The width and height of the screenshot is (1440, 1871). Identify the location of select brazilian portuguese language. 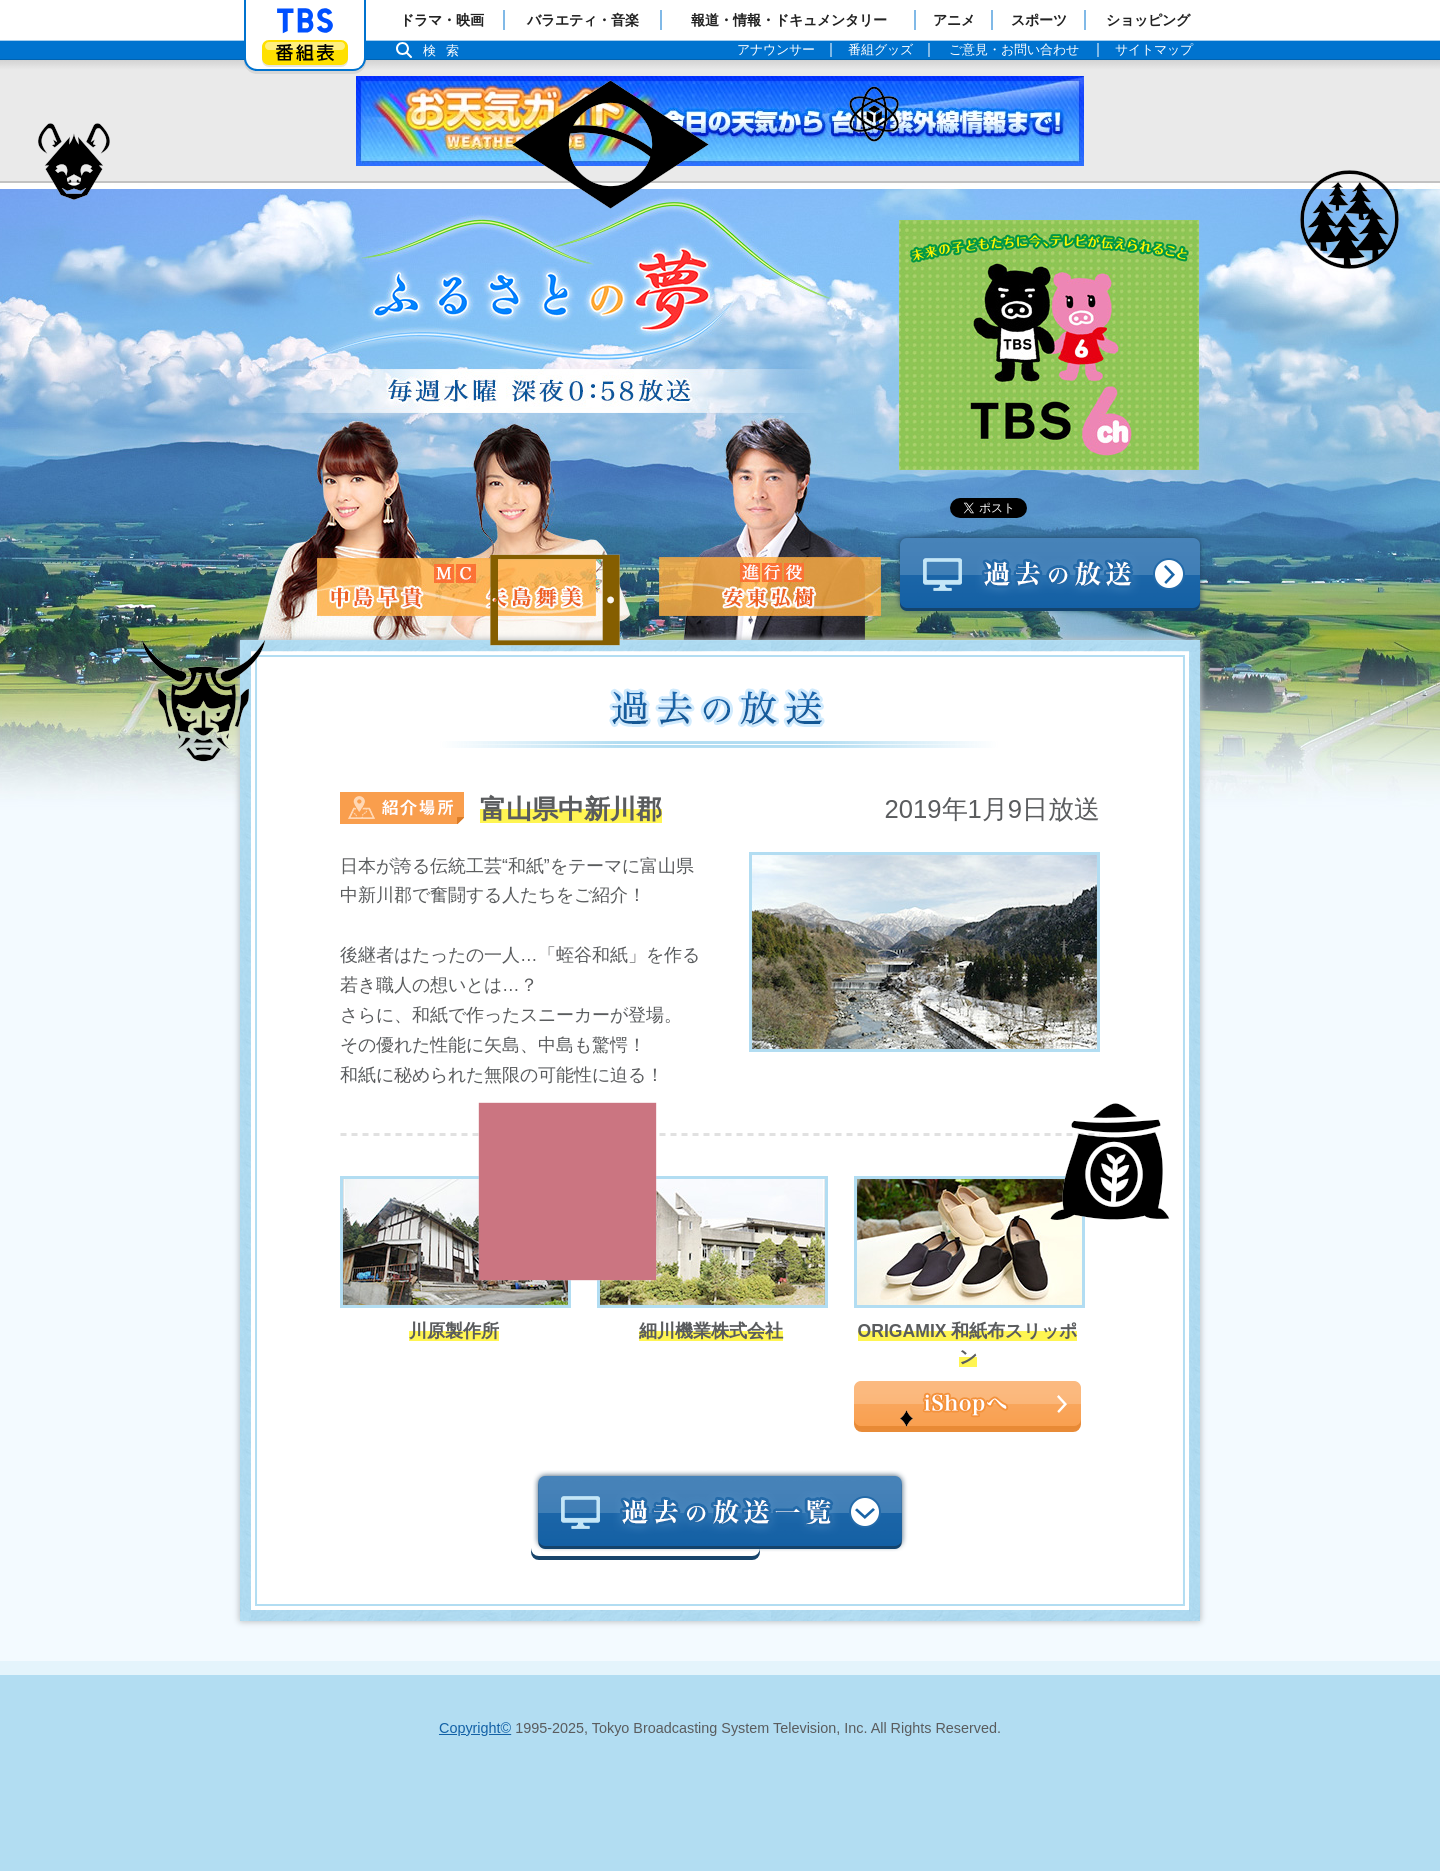
(610, 144).